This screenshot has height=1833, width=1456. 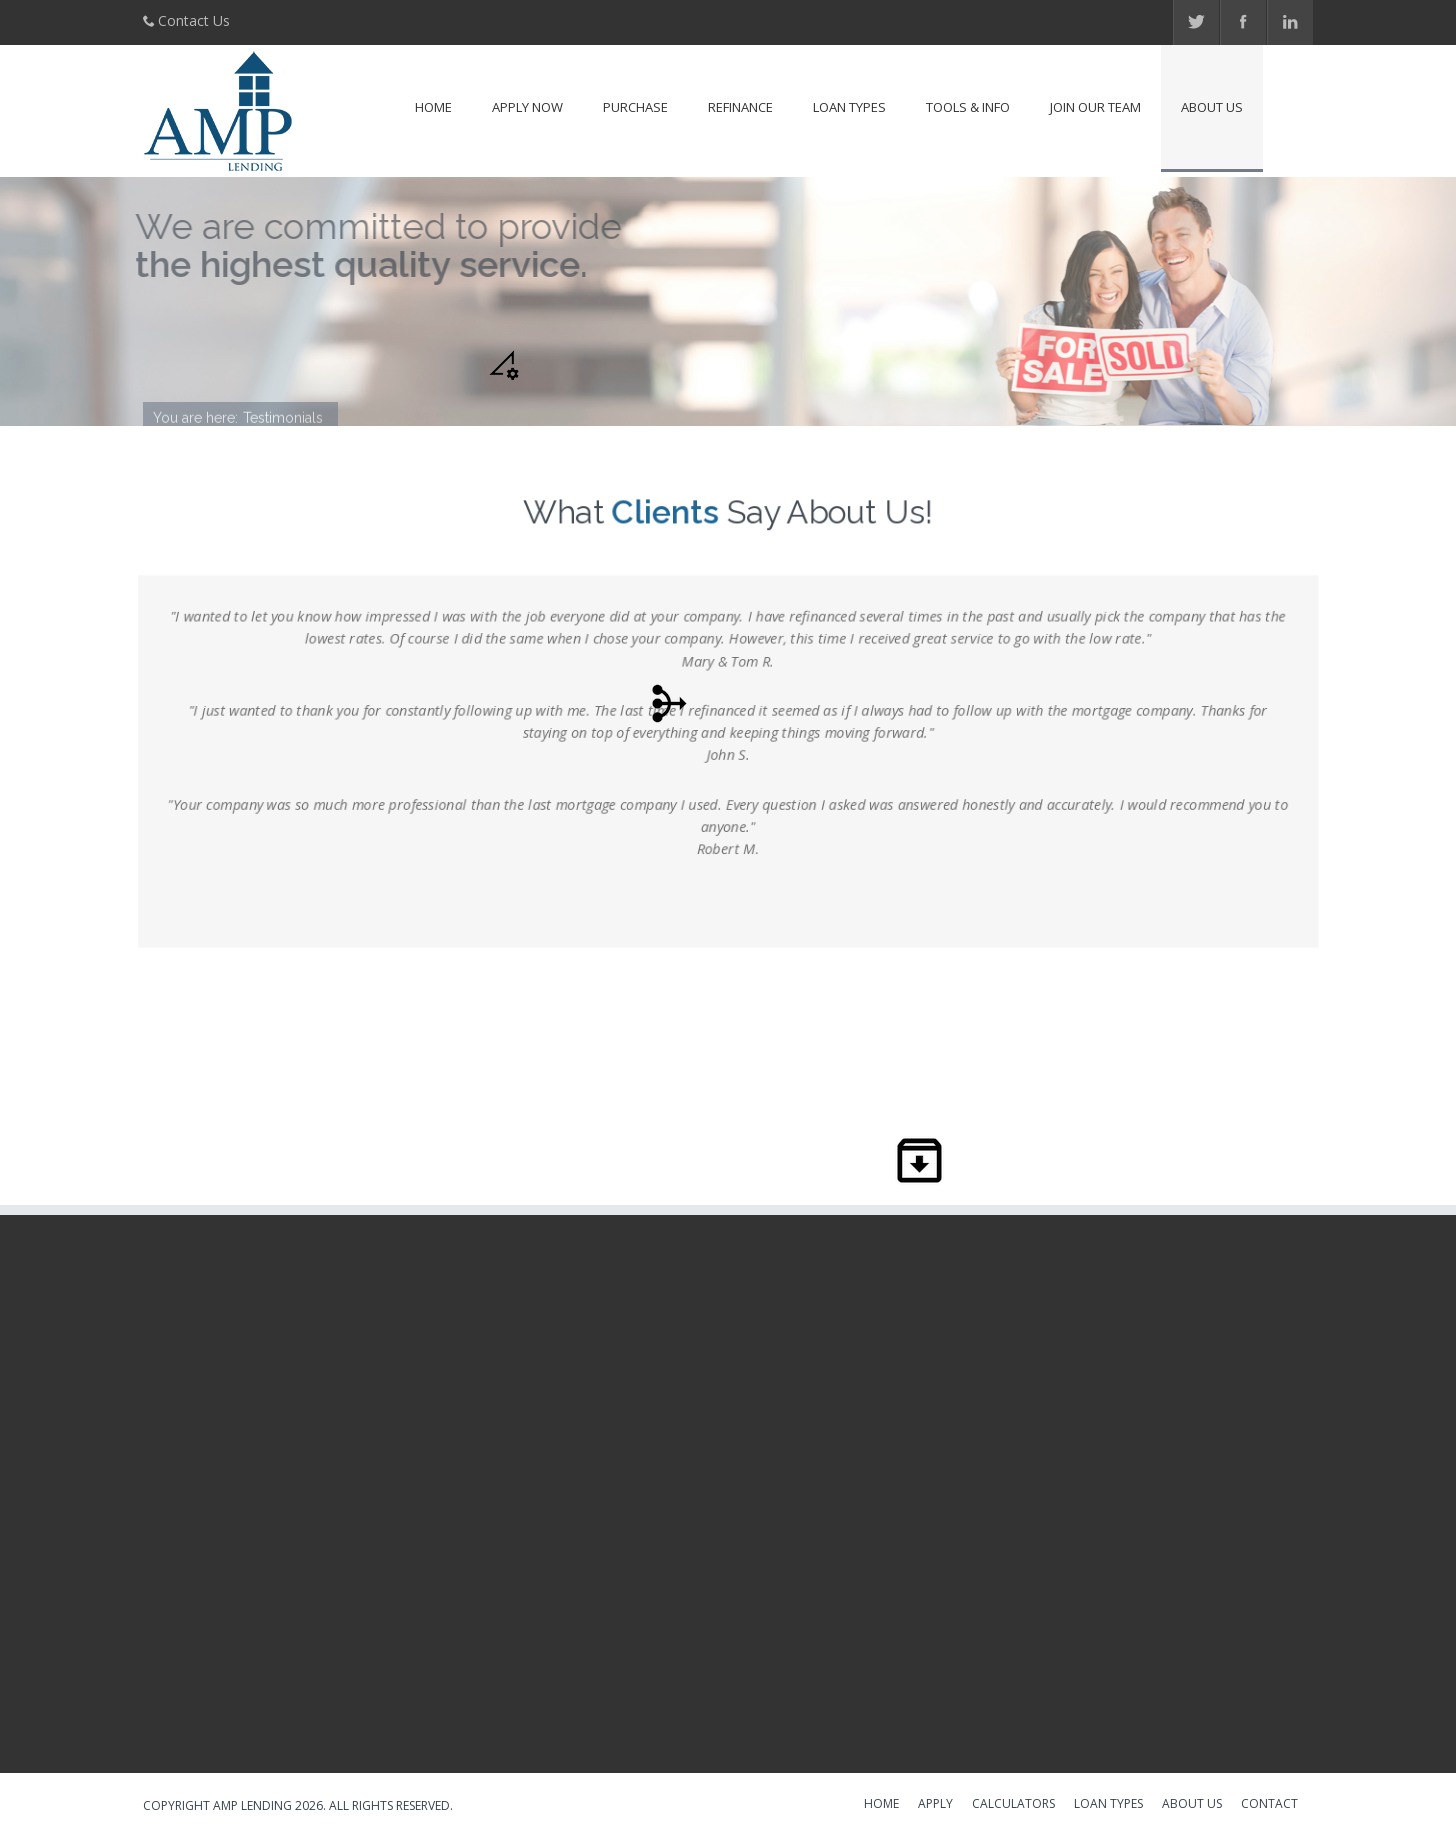 What do you see at coordinates (504, 365) in the screenshot?
I see `configure data connection settings` at bounding box center [504, 365].